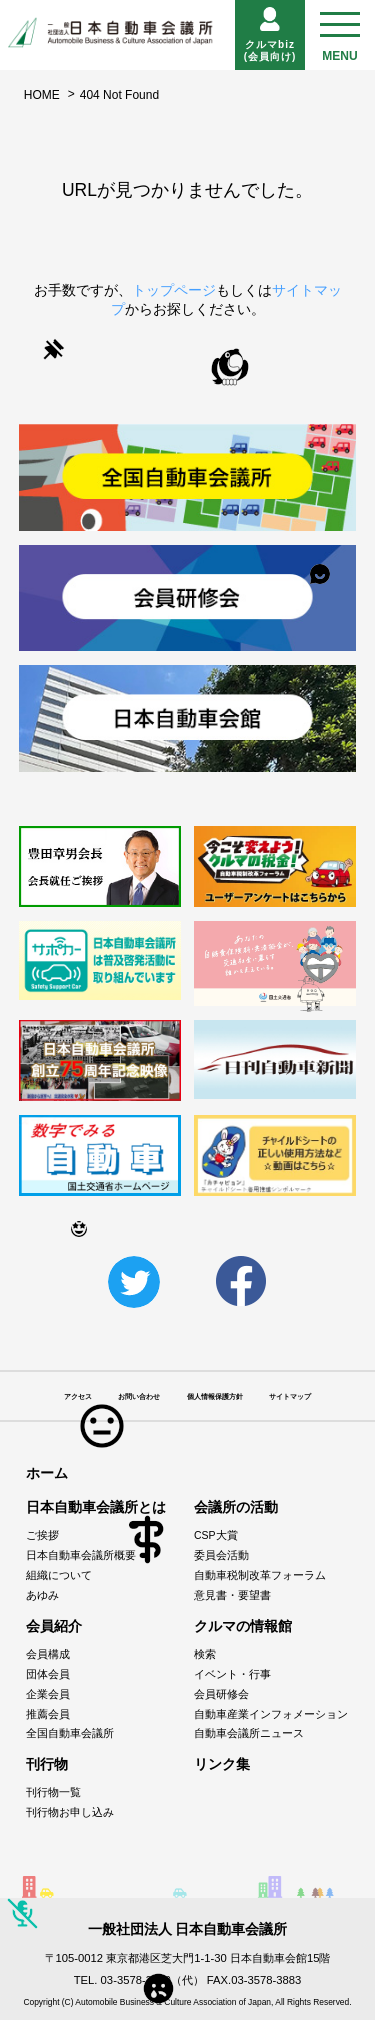  What do you see at coordinates (53, 350) in the screenshot?
I see `unpin a saved location` at bounding box center [53, 350].